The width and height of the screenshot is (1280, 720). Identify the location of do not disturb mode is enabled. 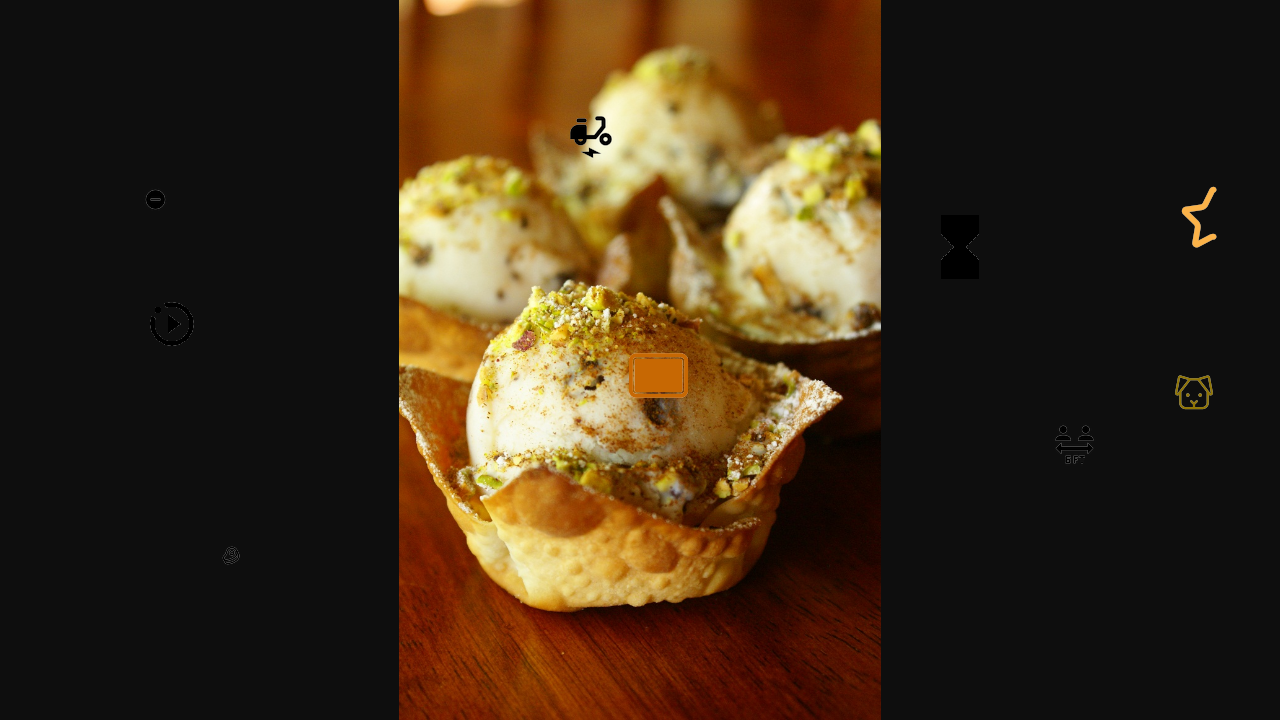
(155, 199).